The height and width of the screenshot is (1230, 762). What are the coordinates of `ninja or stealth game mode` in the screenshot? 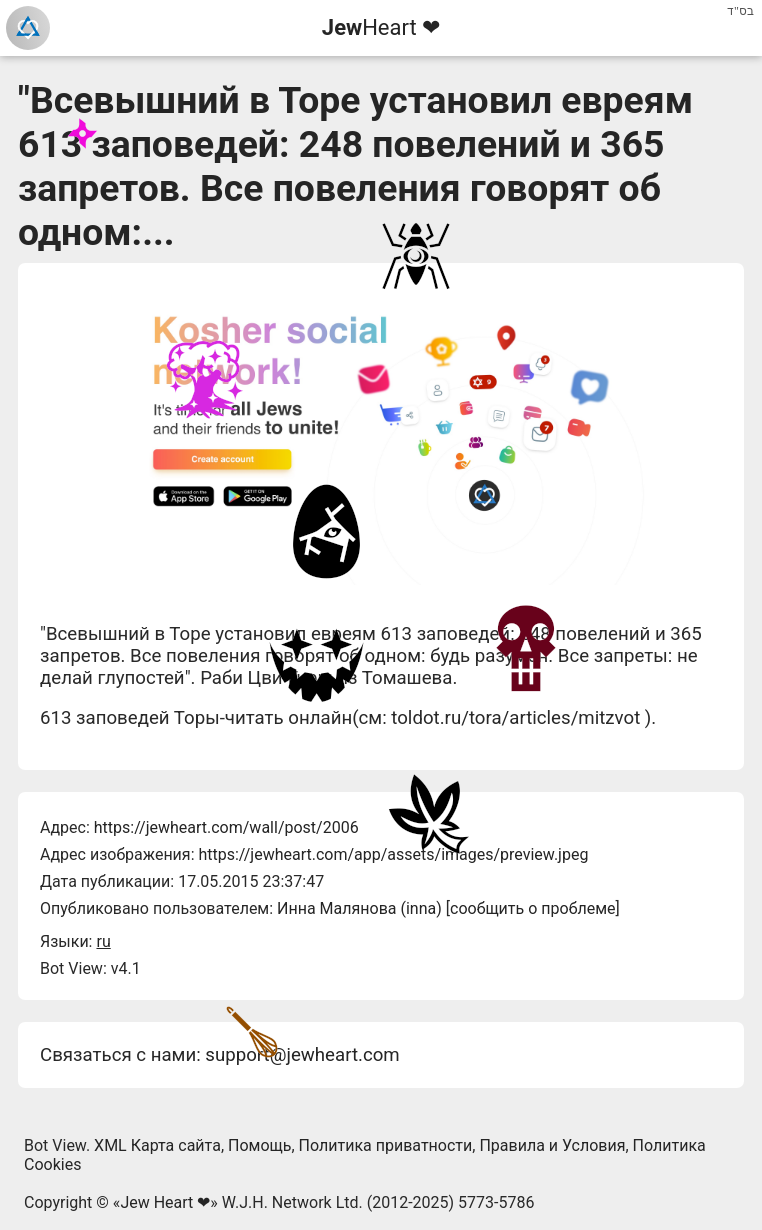 It's located at (82, 133).